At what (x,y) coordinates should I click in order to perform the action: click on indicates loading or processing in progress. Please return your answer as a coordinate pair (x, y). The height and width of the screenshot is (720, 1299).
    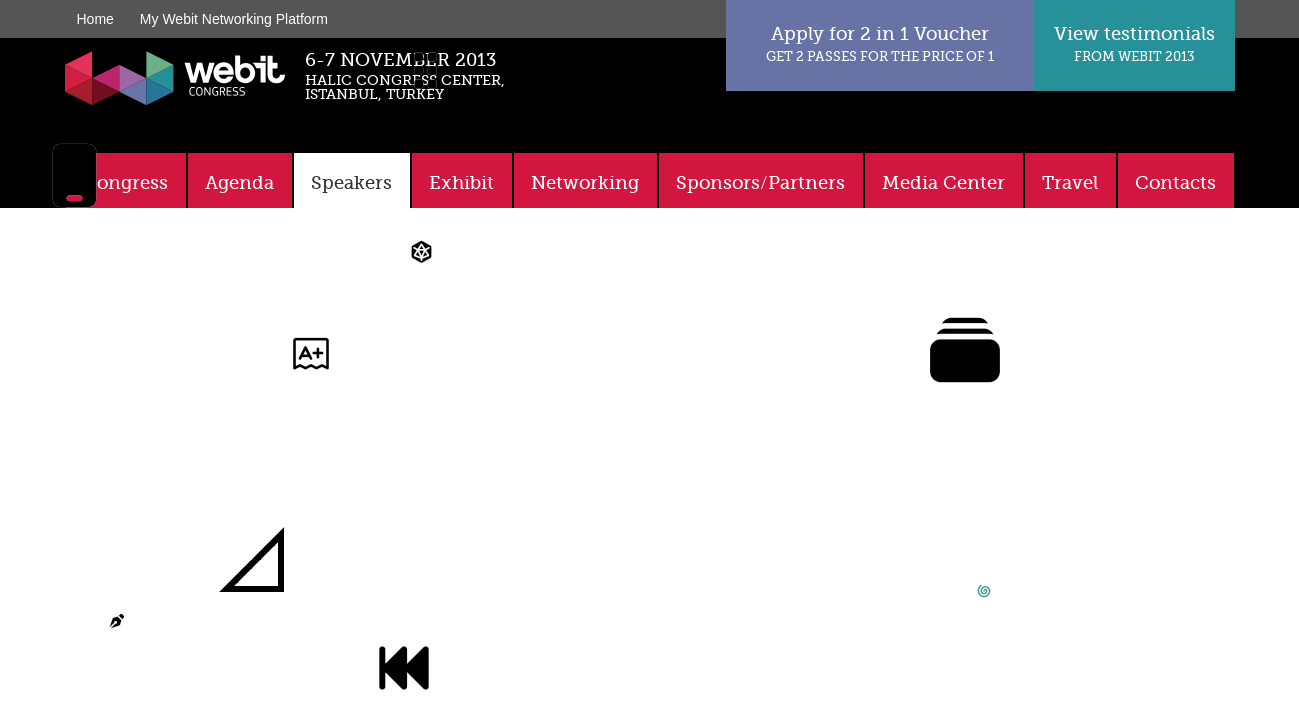
    Looking at the image, I should click on (984, 591).